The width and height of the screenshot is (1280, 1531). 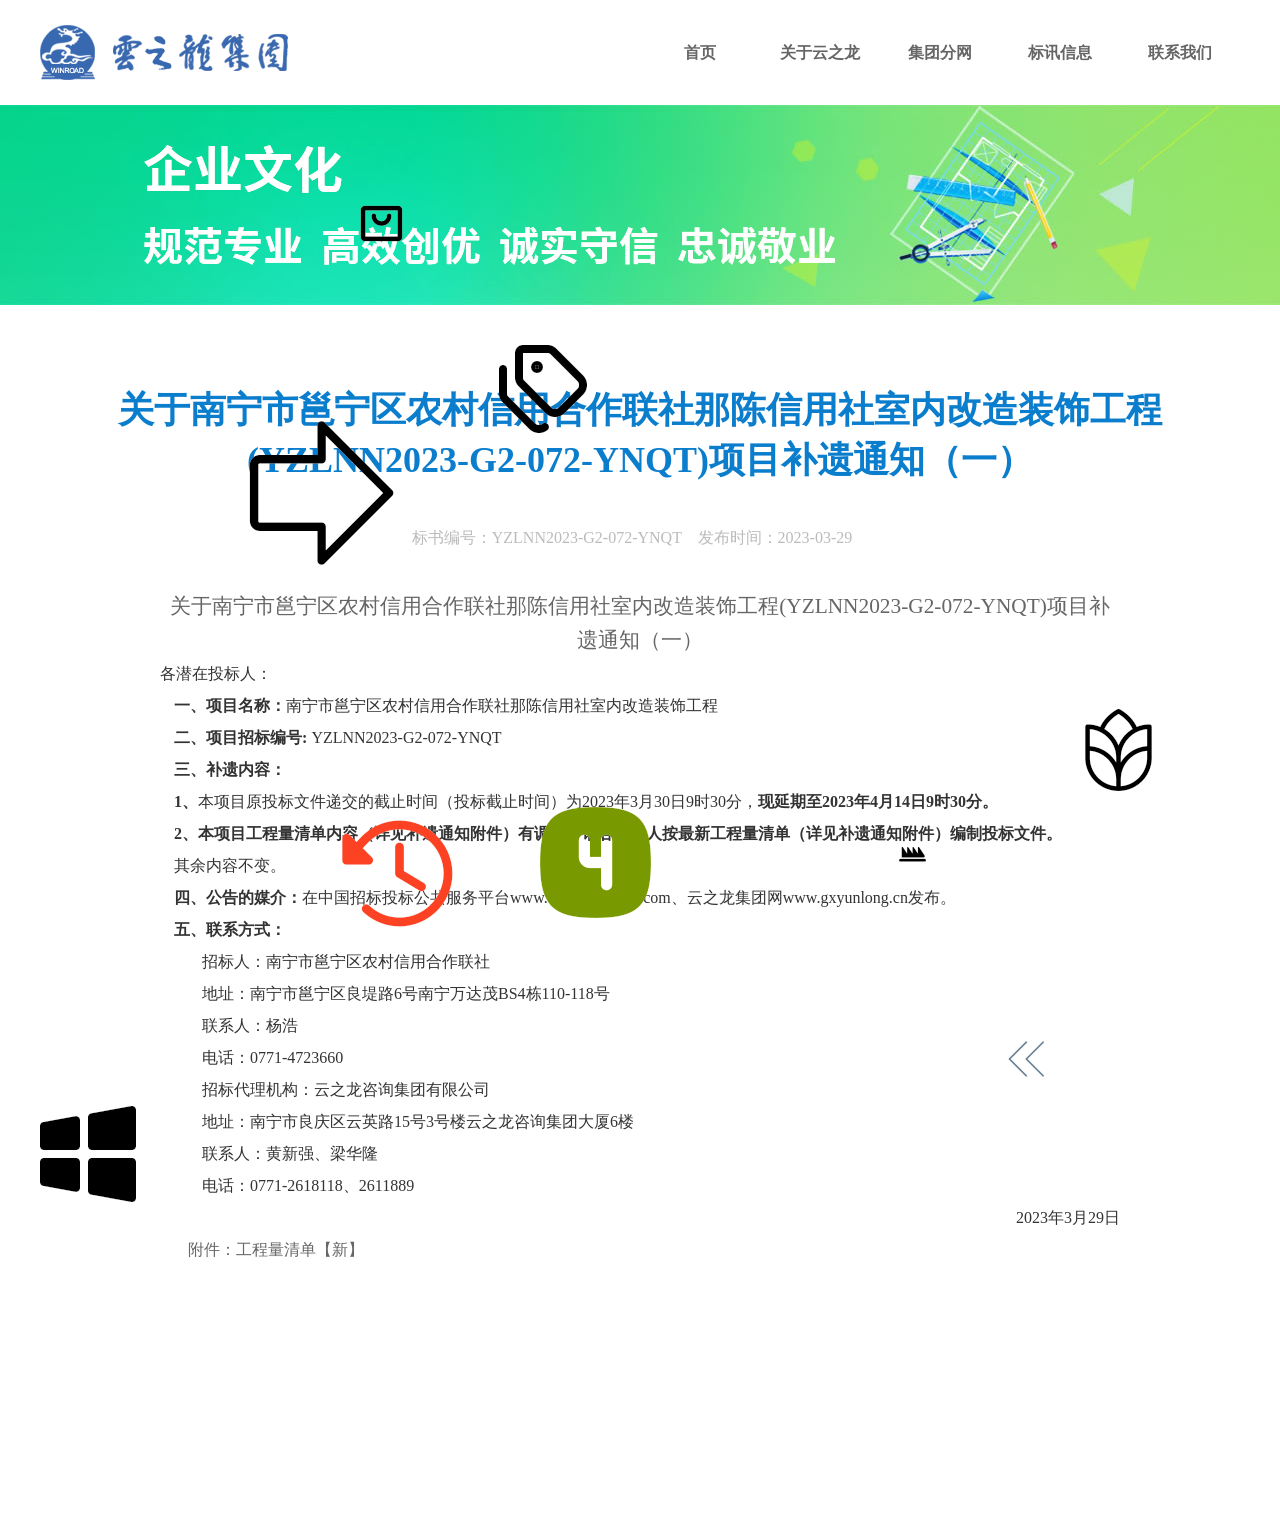 What do you see at coordinates (912, 853) in the screenshot?
I see `indicates a road hazard or spike strip ahead` at bounding box center [912, 853].